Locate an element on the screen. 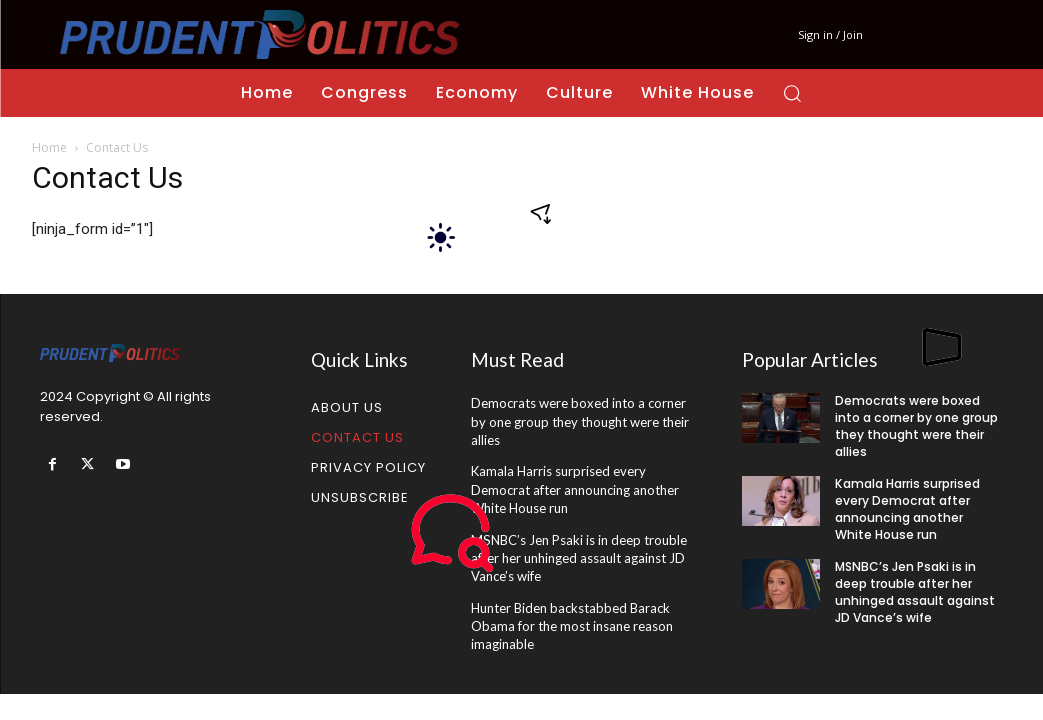 The image size is (1043, 720). download current location data is located at coordinates (540, 213).